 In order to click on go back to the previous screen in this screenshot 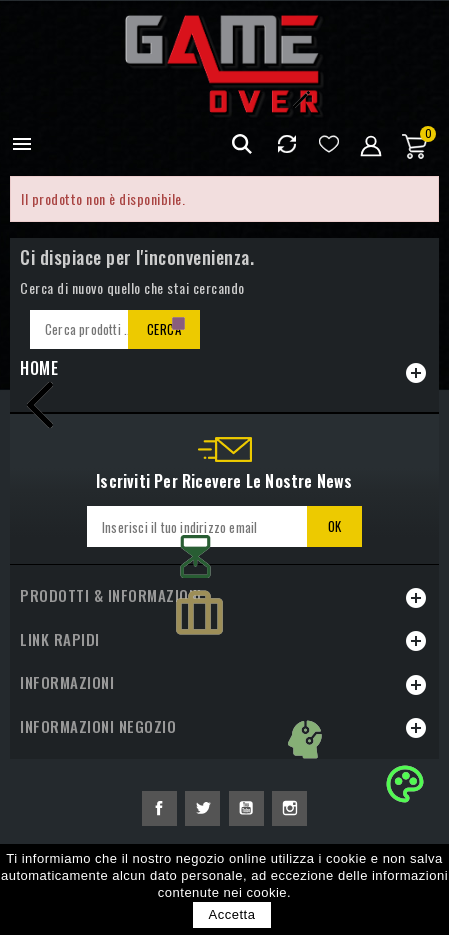, I will do `click(42, 405)`.